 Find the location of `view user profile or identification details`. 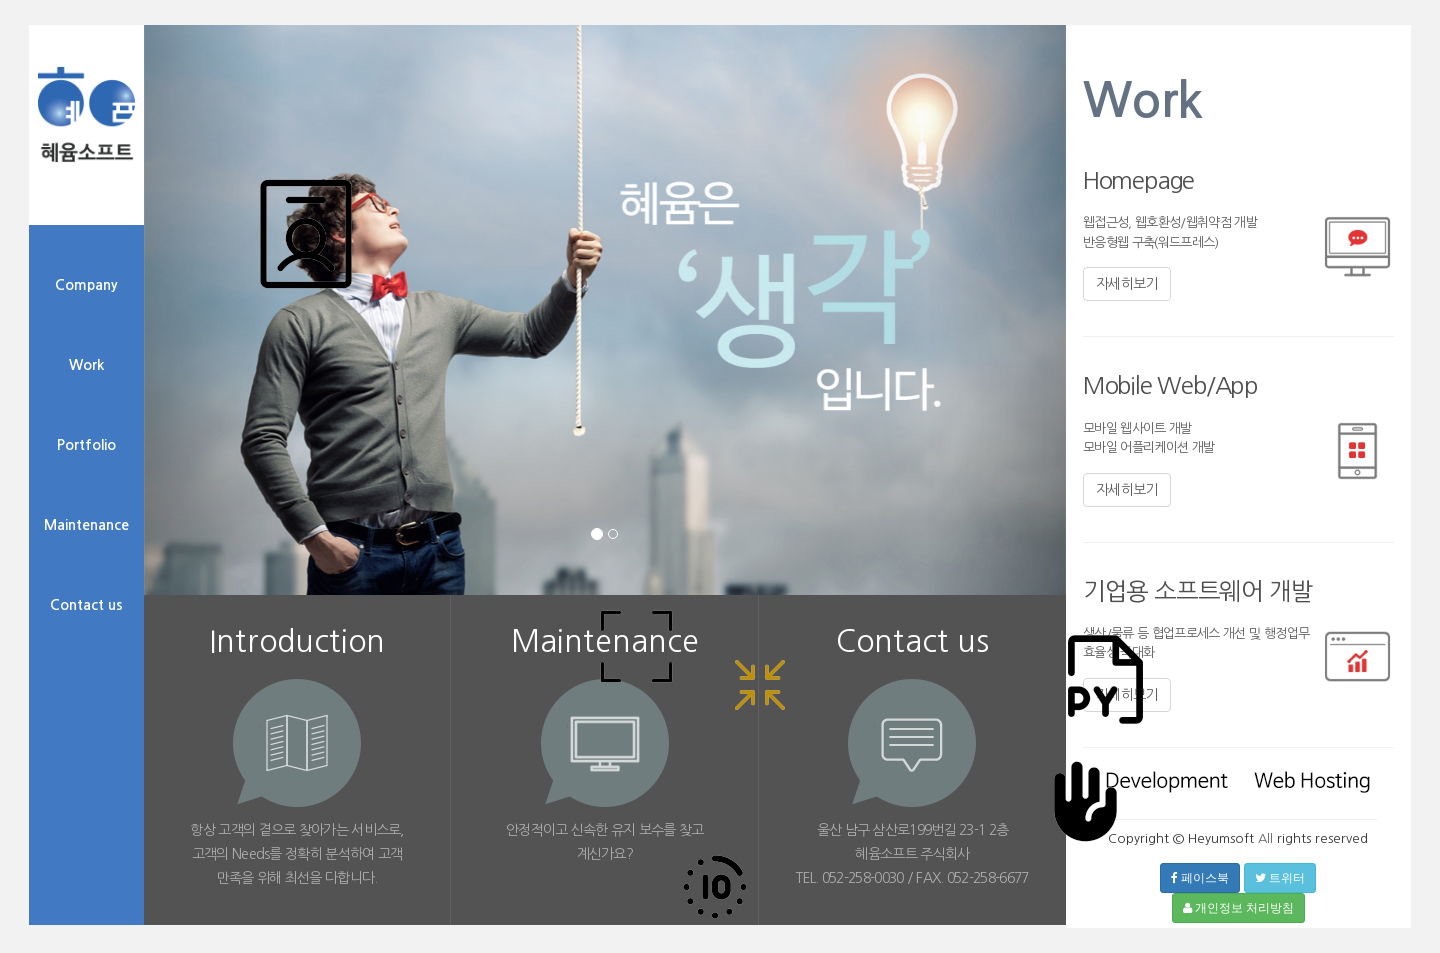

view user profile or identification details is located at coordinates (306, 234).